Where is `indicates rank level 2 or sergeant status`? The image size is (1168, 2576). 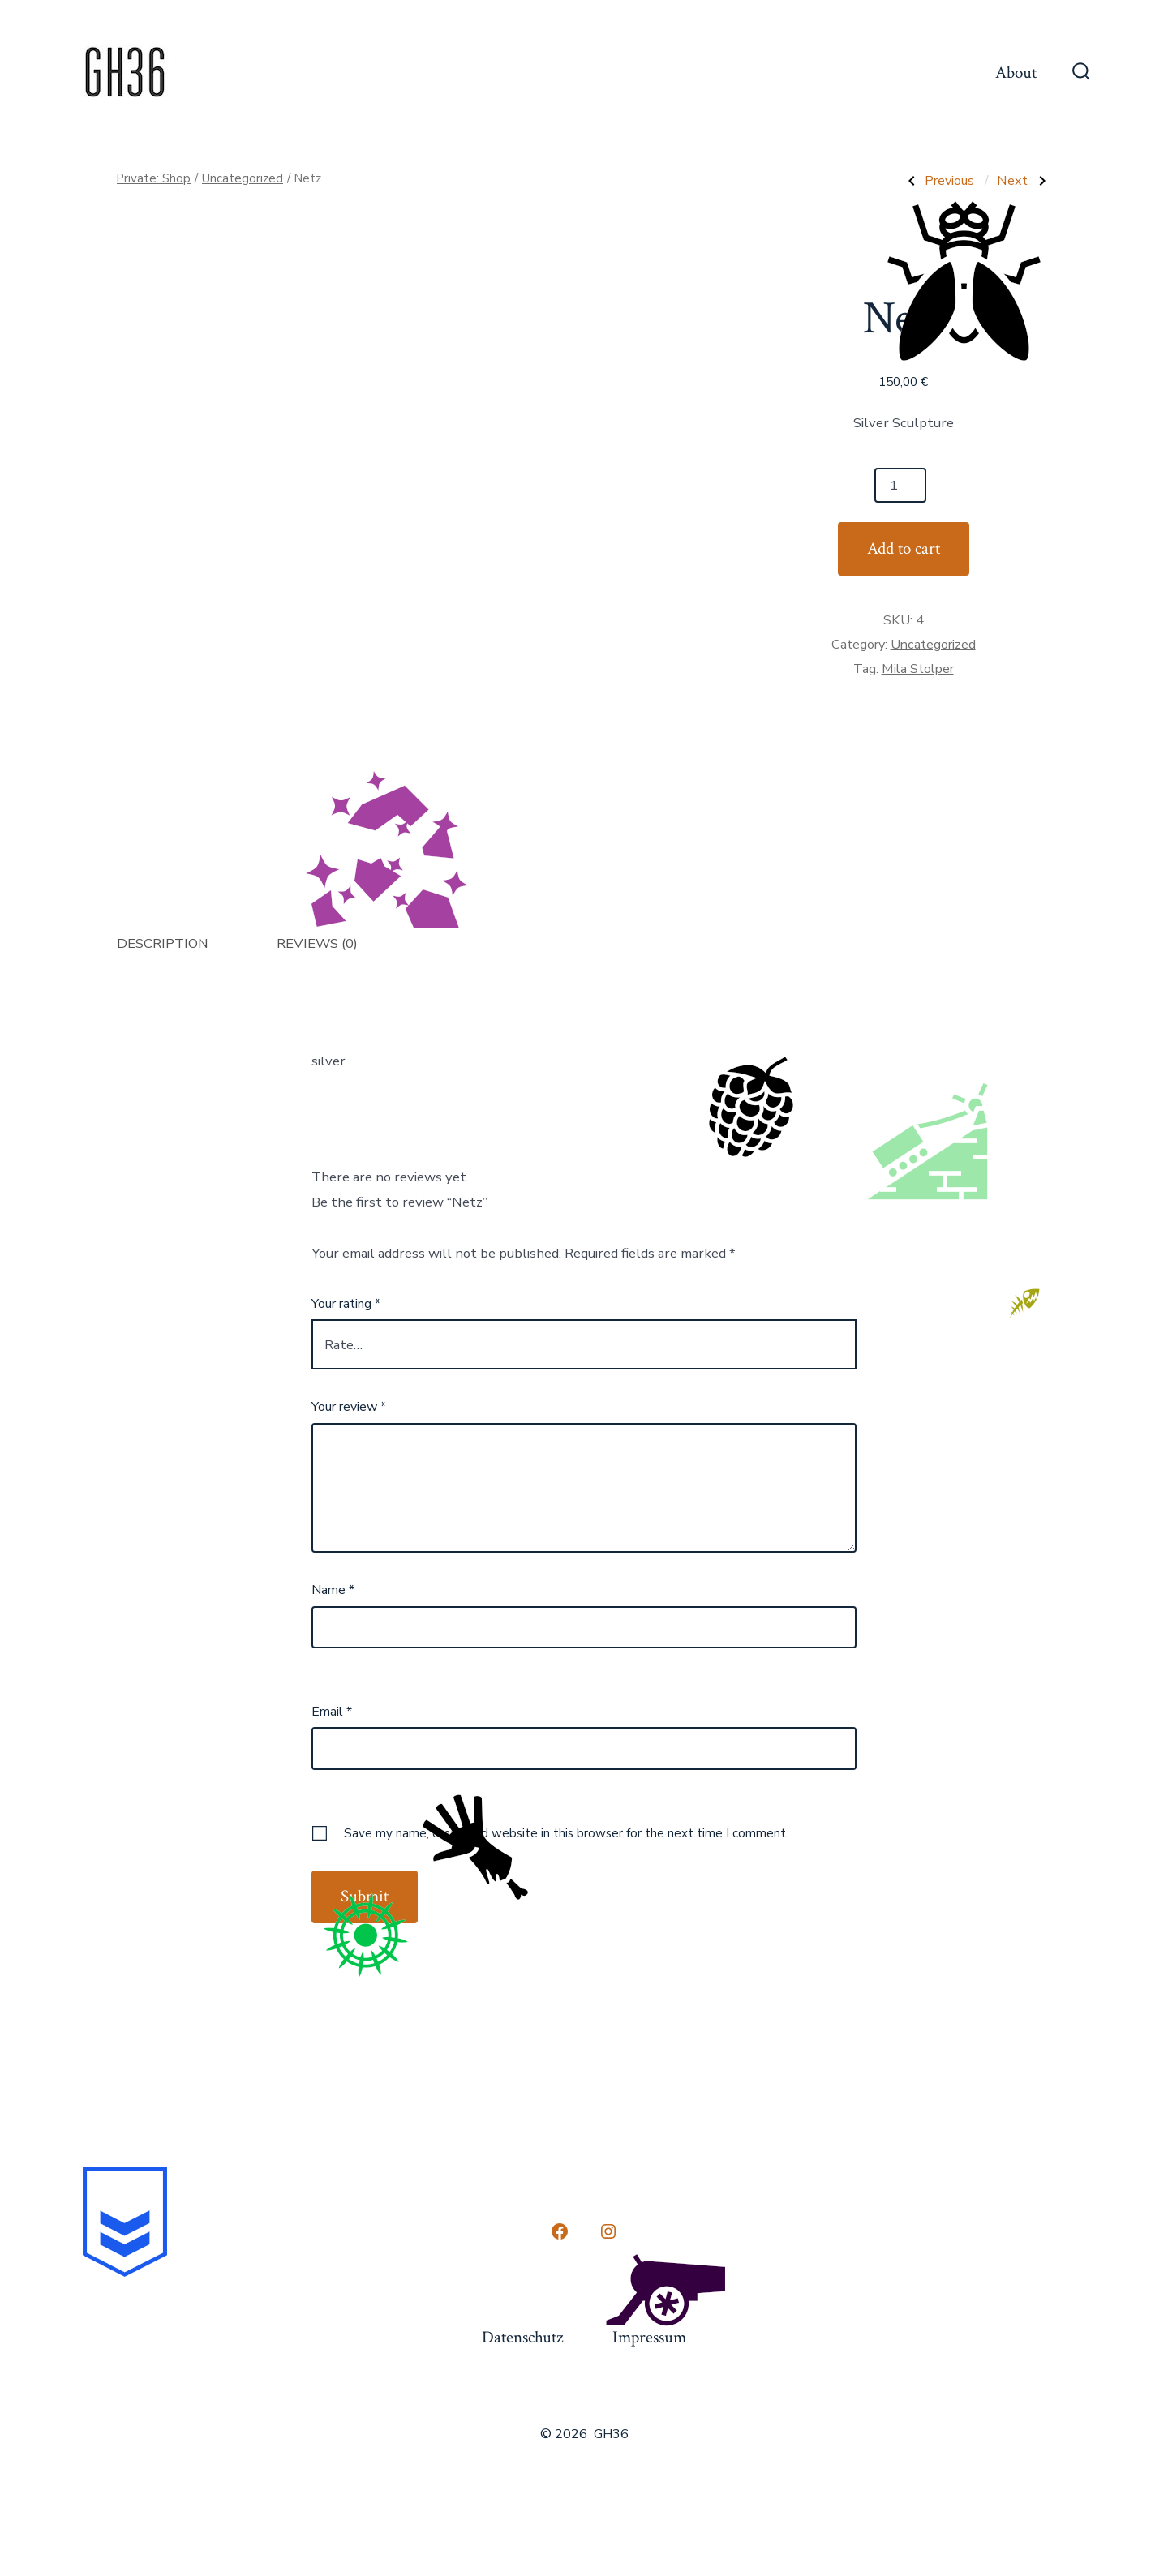 indicates rank level 2 or sergeant status is located at coordinates (125, 2222).